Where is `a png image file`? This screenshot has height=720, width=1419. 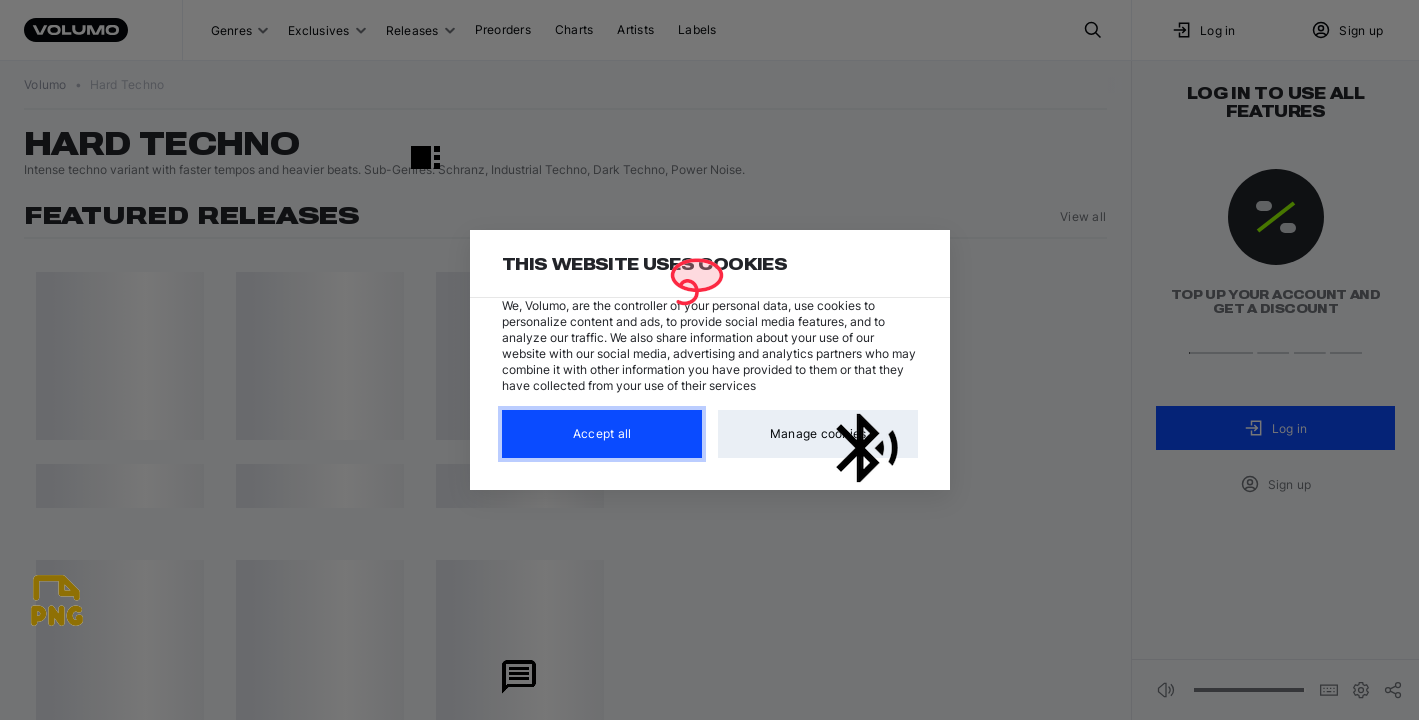
a png image file is located at coordinates (56, 602).